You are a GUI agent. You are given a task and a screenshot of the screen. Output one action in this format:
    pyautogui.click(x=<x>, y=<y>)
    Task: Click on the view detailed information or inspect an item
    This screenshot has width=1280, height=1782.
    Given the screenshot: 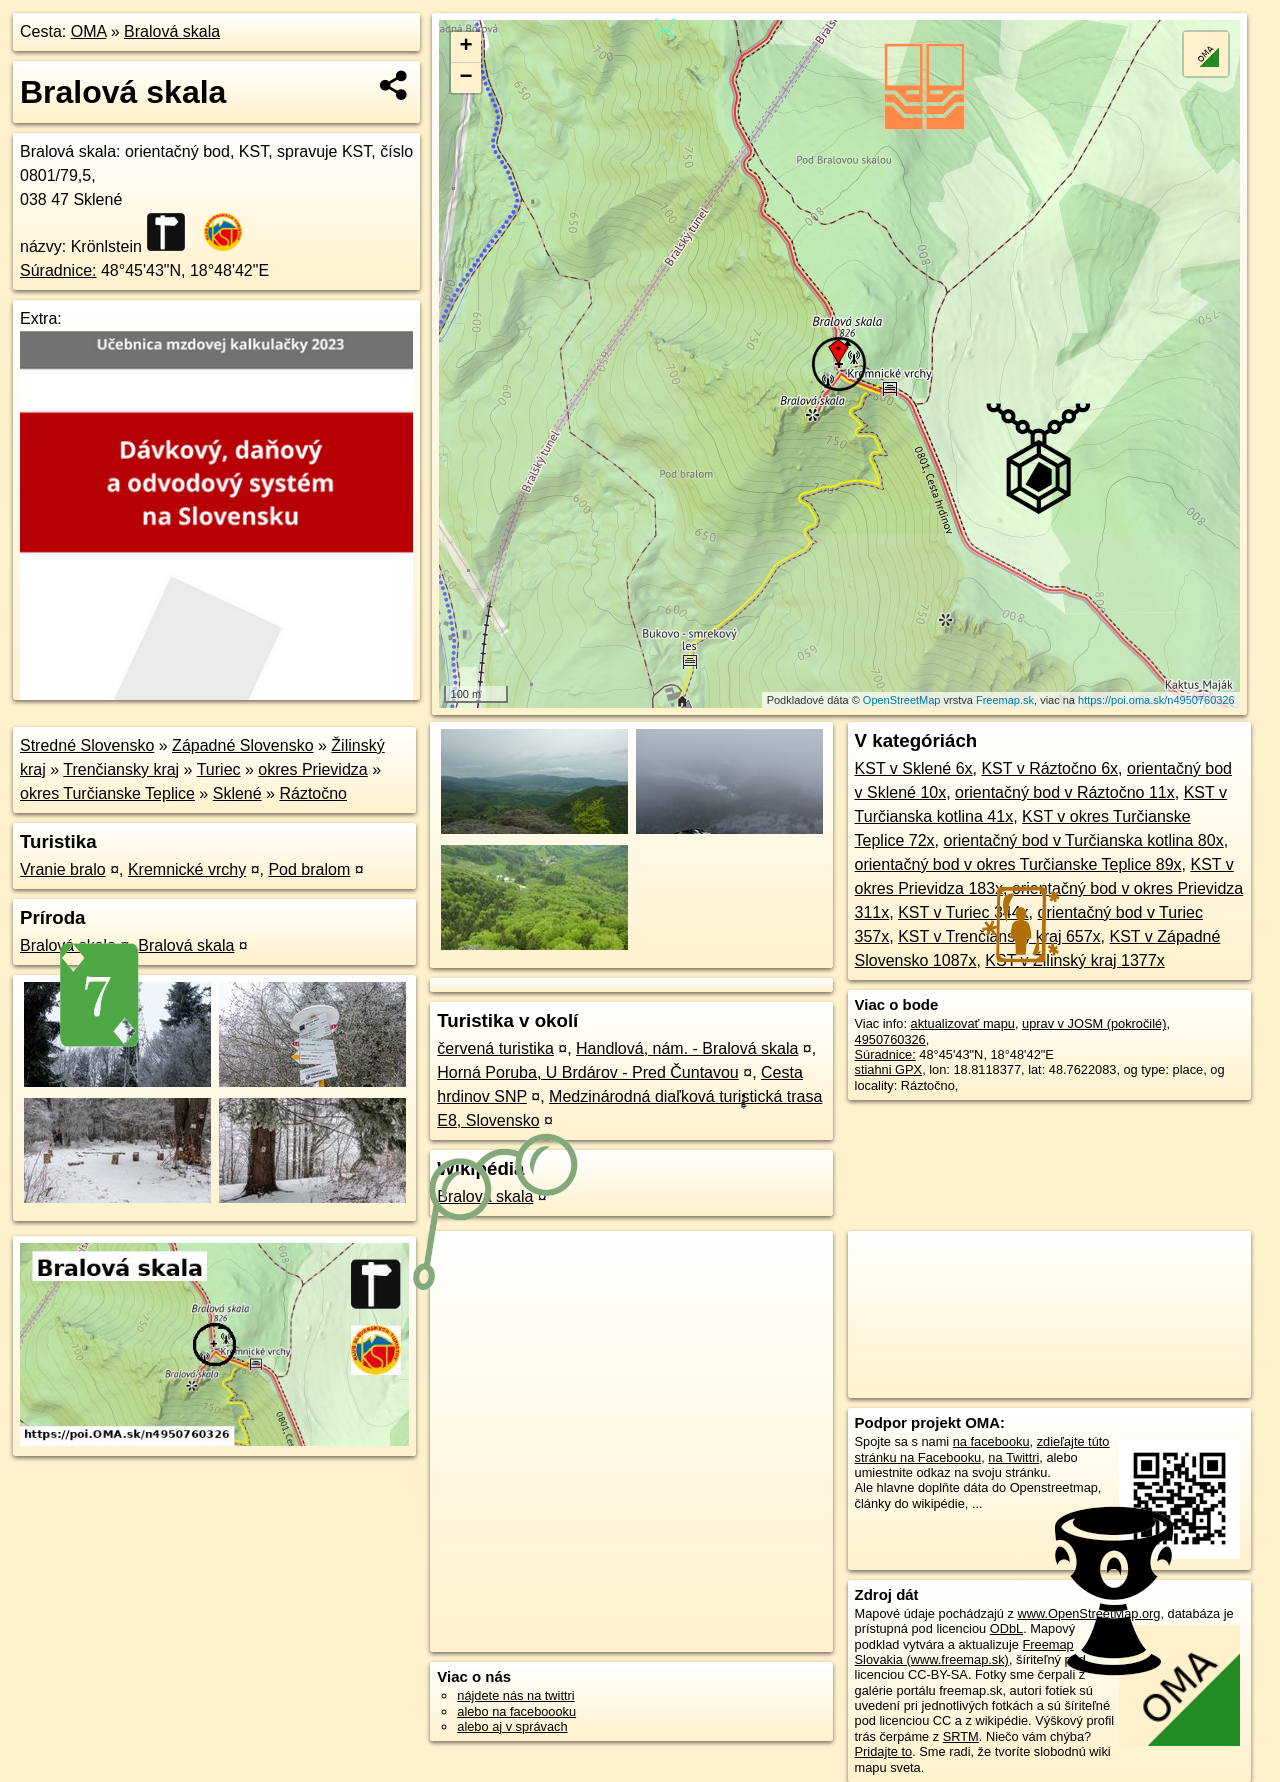 What is the action you would take?
    pyautogui.click(x=493, y=1211)
    